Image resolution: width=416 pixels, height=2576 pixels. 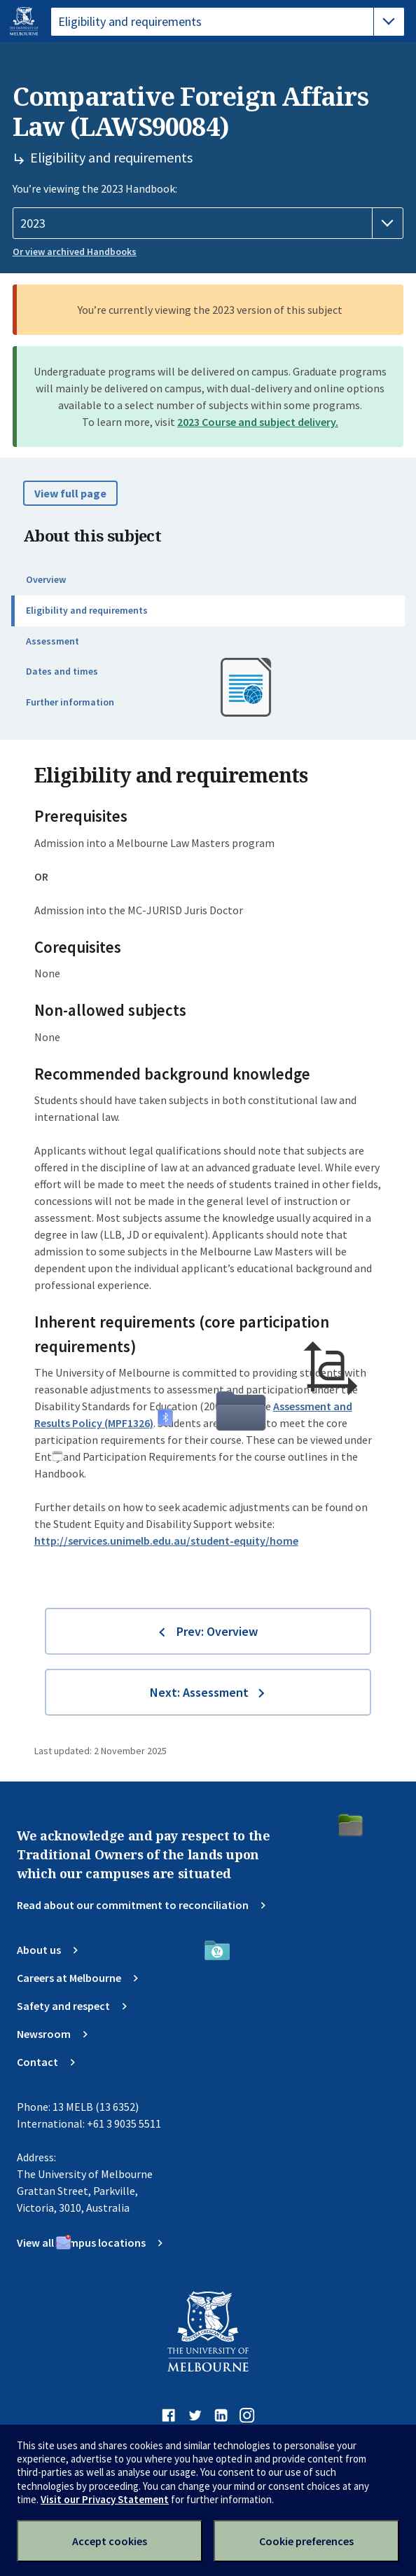 I want to click on open bluetooth settings, so click(x=165, y=1417).